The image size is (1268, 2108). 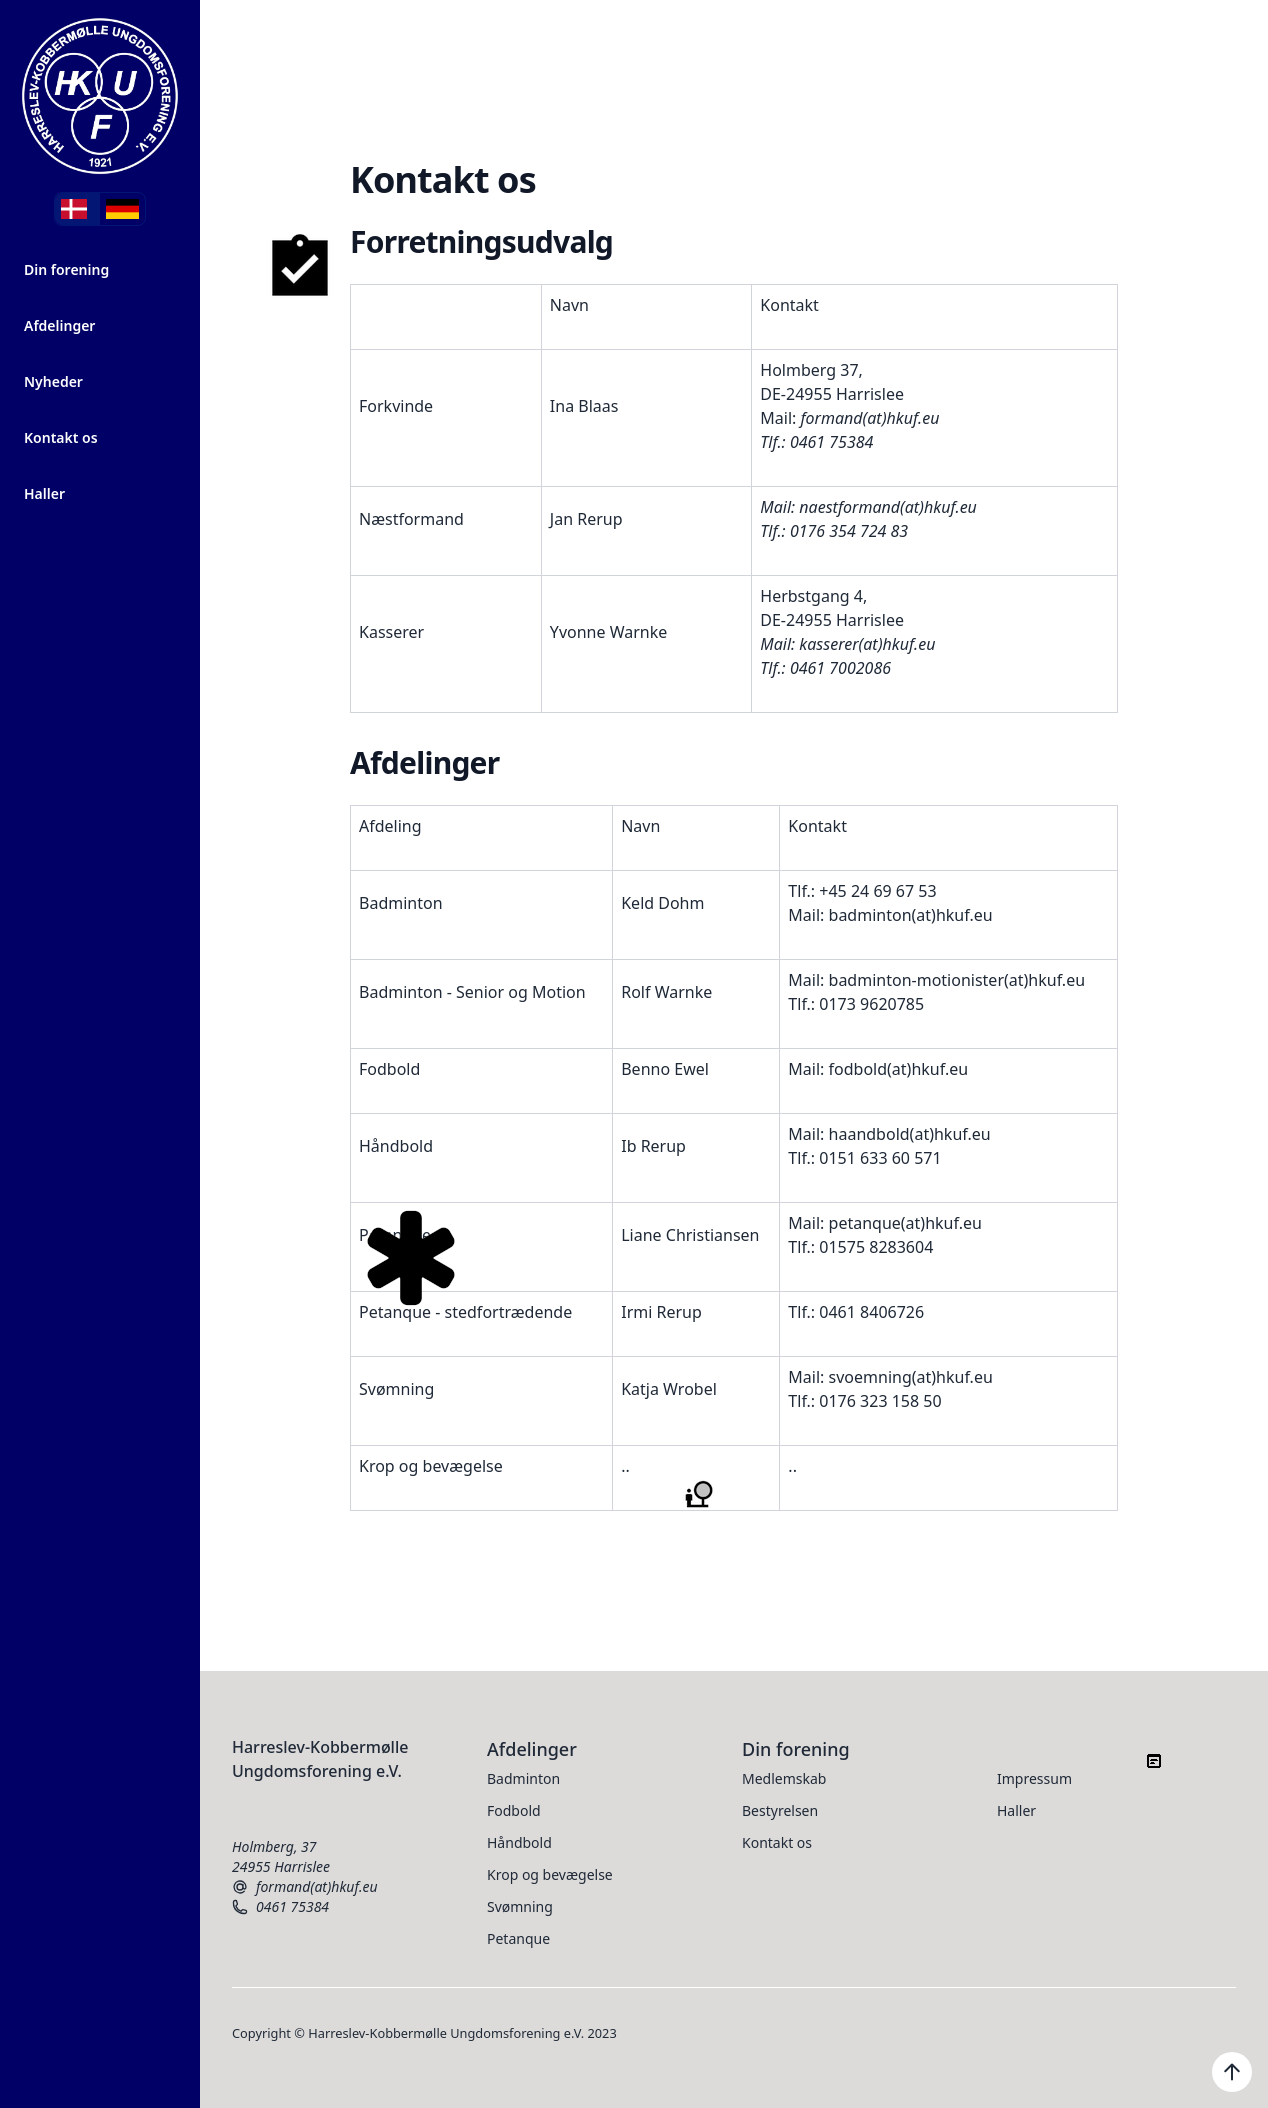 I want to click on mark task or assignment as complete, so click(x=300, y=268).